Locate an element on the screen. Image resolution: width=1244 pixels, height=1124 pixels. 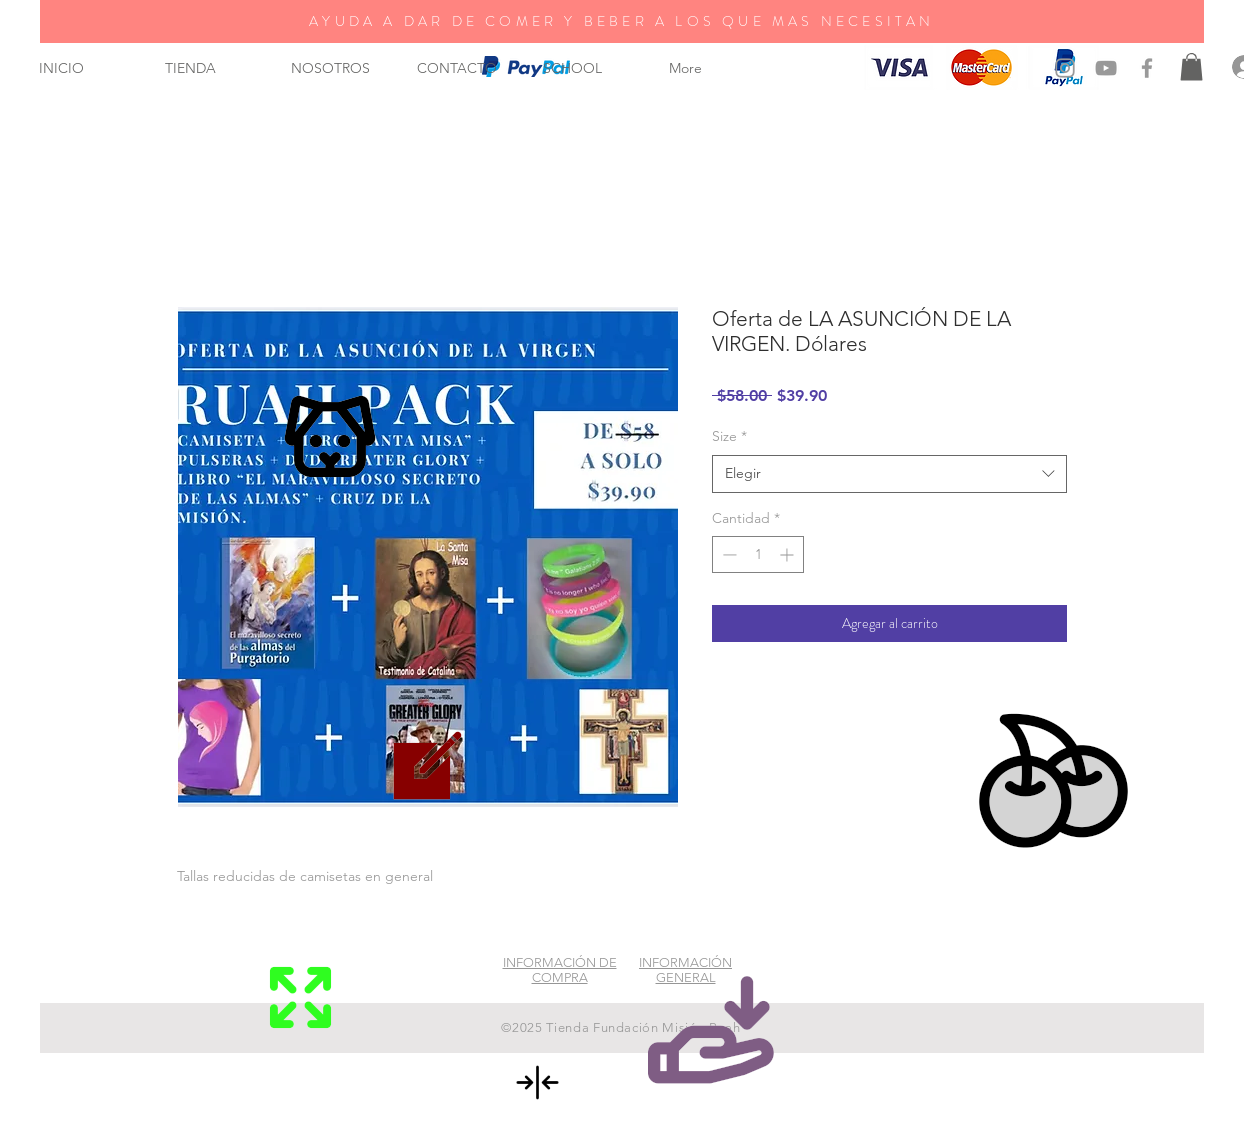
collapse or minimize horizontal content is located at coordinates (537, 1082).